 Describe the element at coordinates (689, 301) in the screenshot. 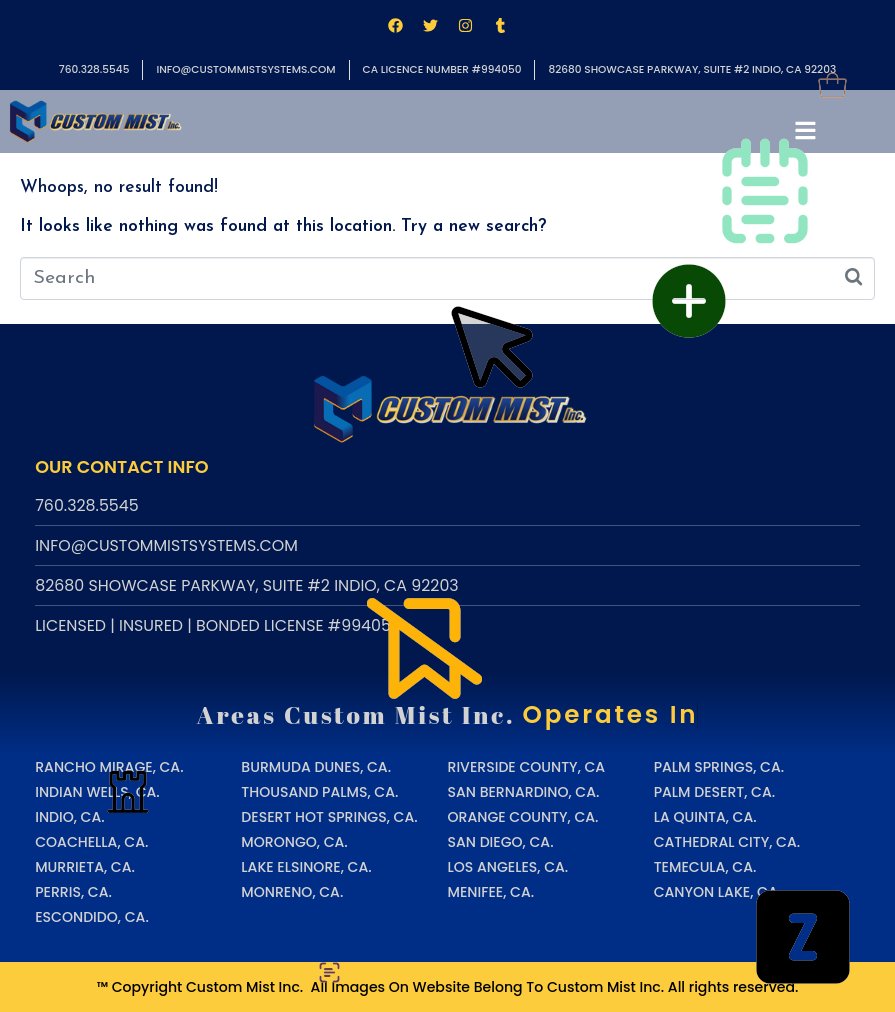

I see `add a new item` at that location.